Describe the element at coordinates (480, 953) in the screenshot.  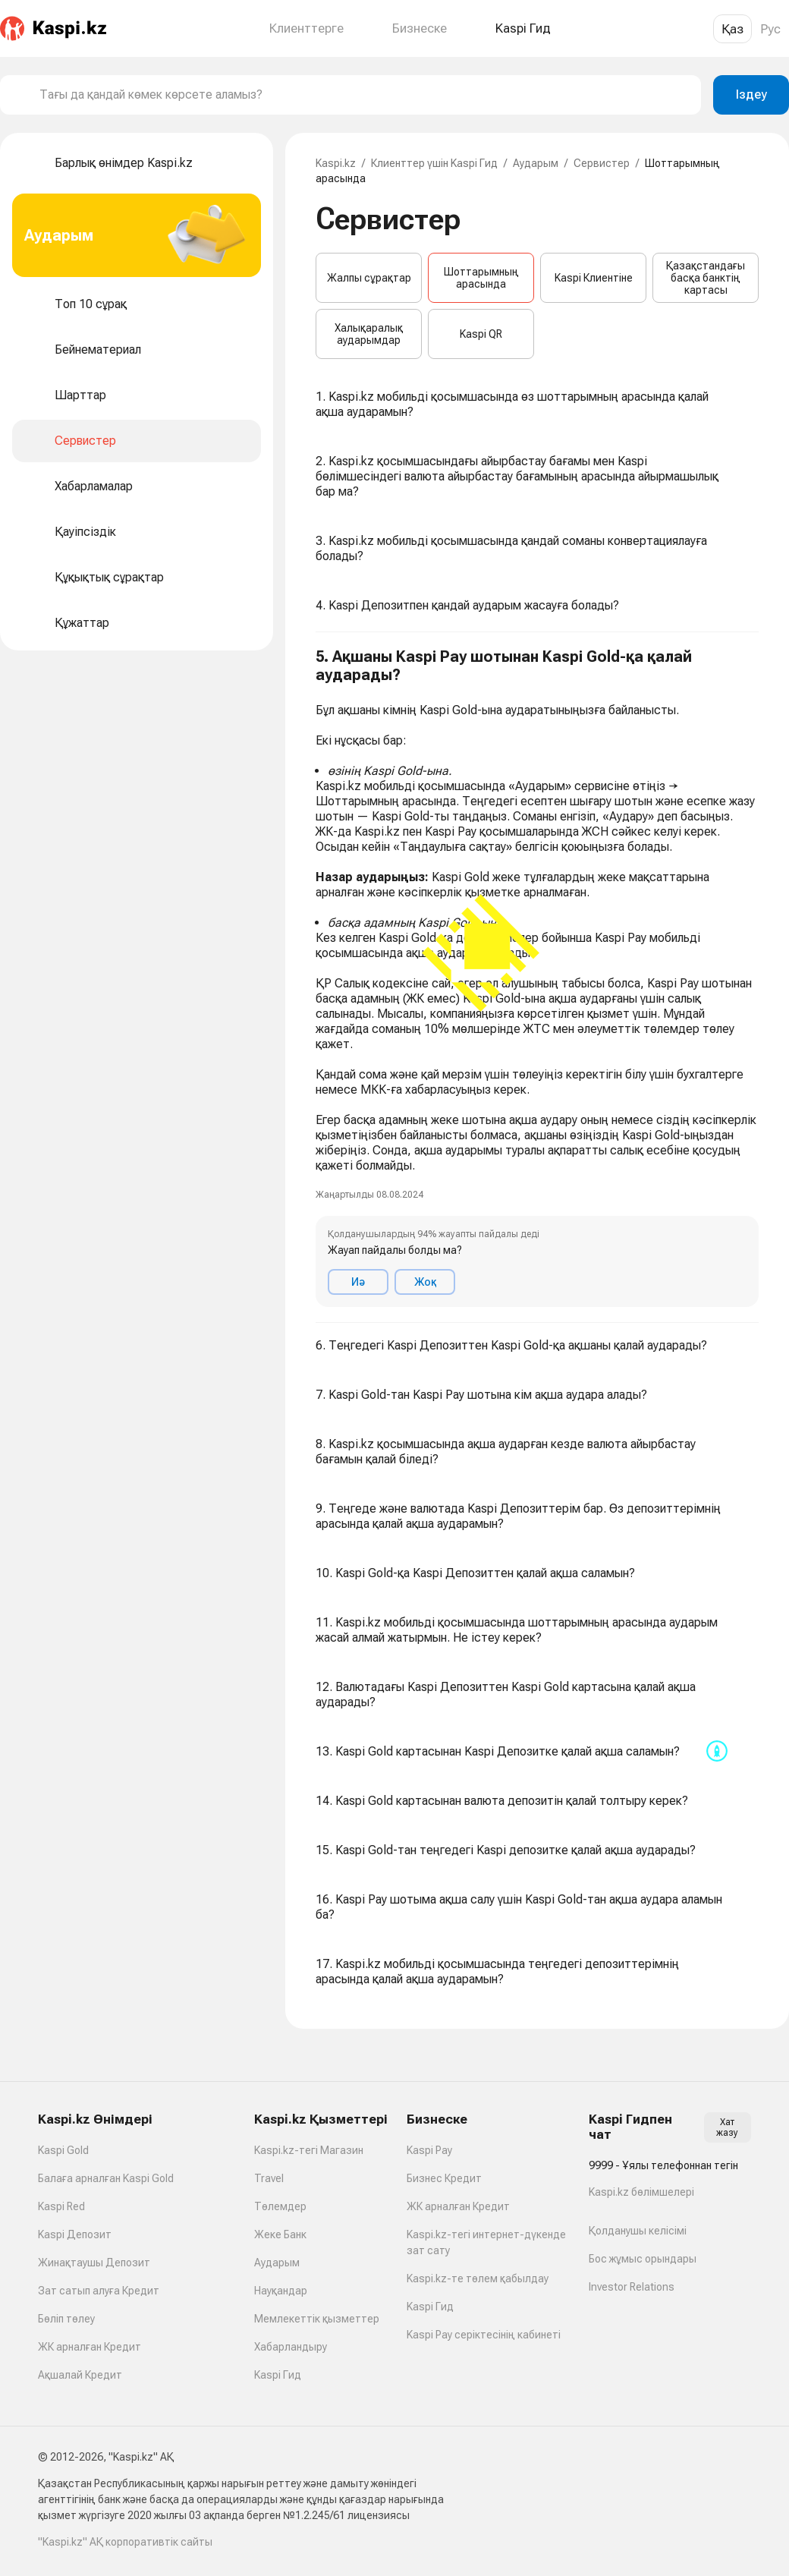
I see `open raycast app` at that location.